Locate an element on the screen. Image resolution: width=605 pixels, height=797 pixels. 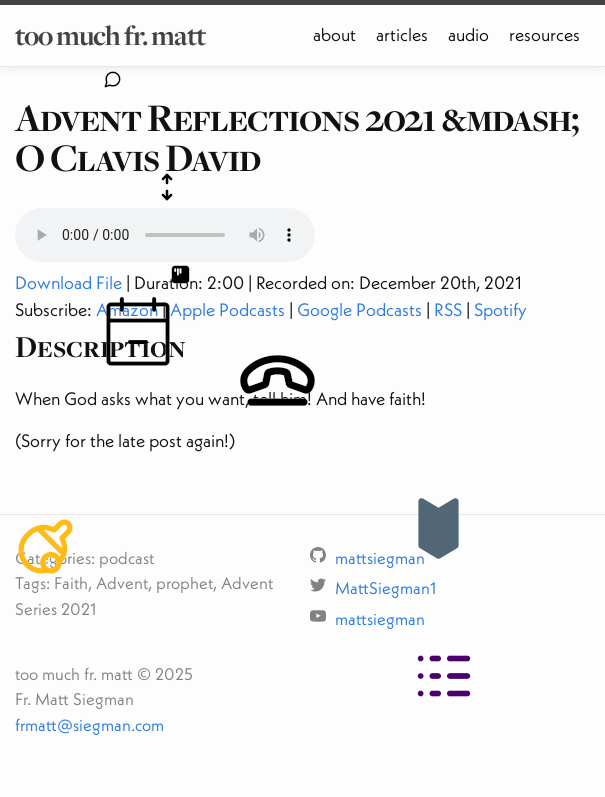
drag to reorder items vertically is located at coordinates (167, 187).